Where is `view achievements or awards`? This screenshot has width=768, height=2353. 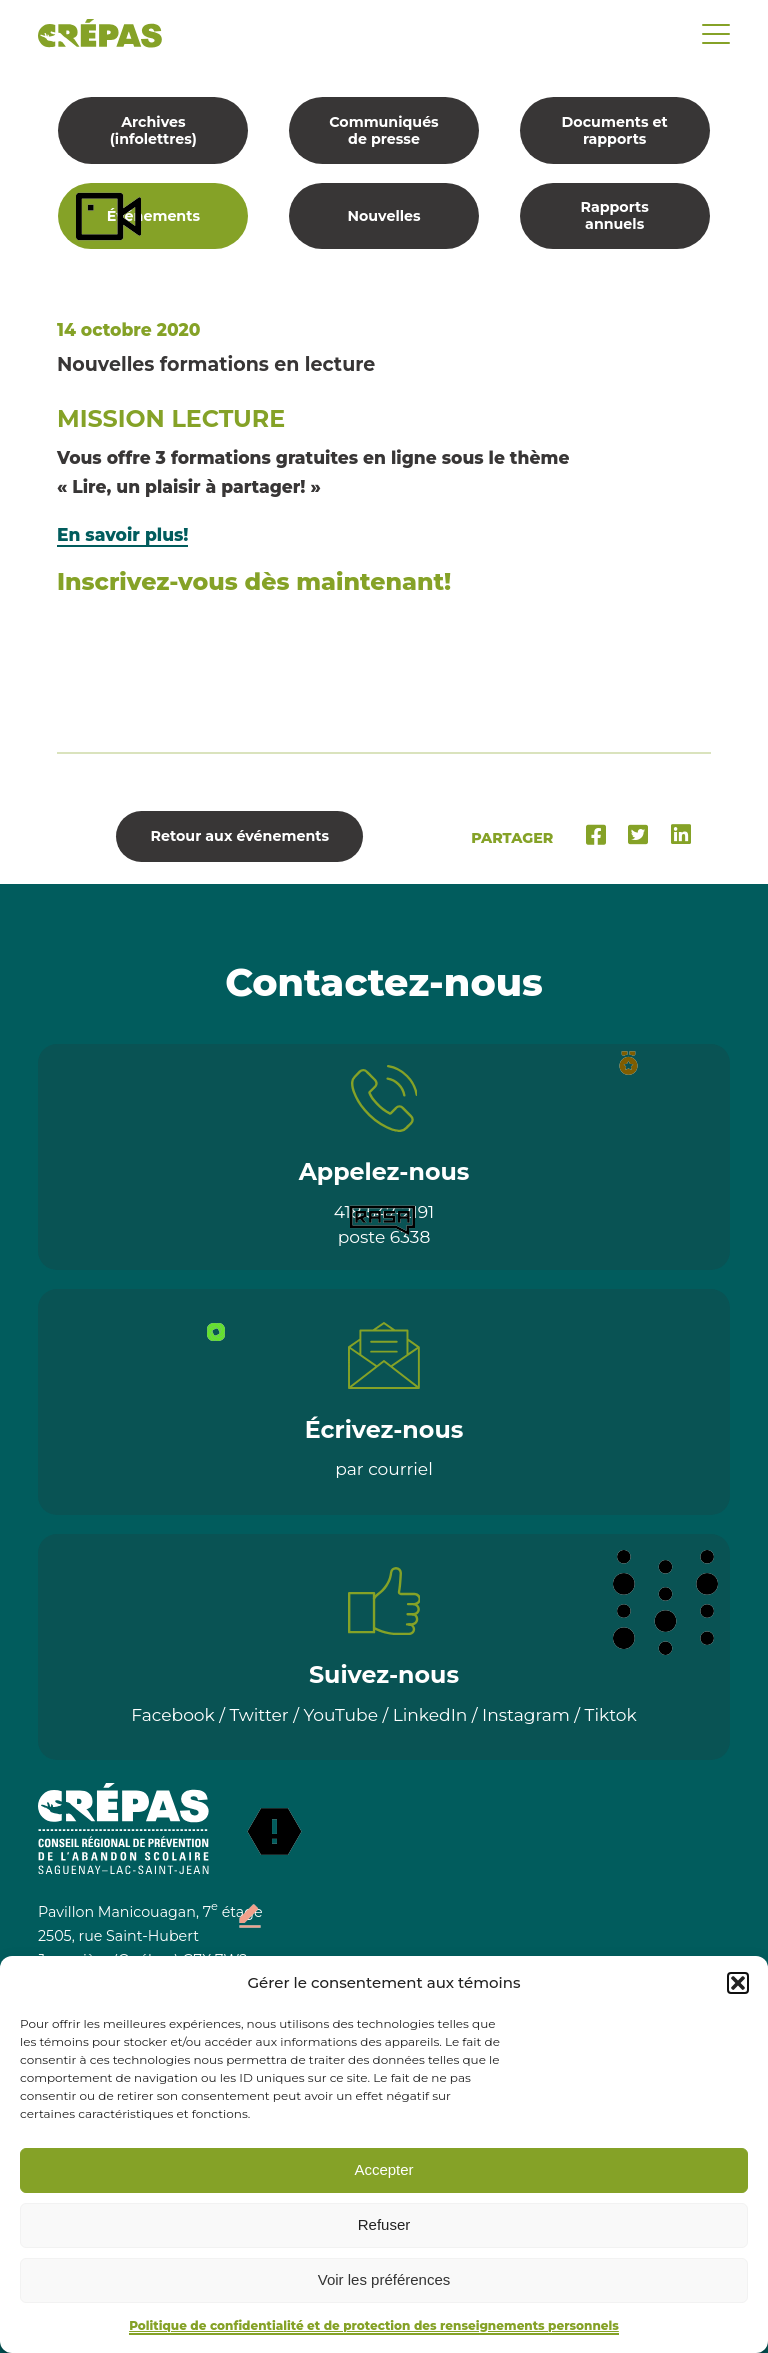
view achievements or awards is located at coordinates (628, 1062).